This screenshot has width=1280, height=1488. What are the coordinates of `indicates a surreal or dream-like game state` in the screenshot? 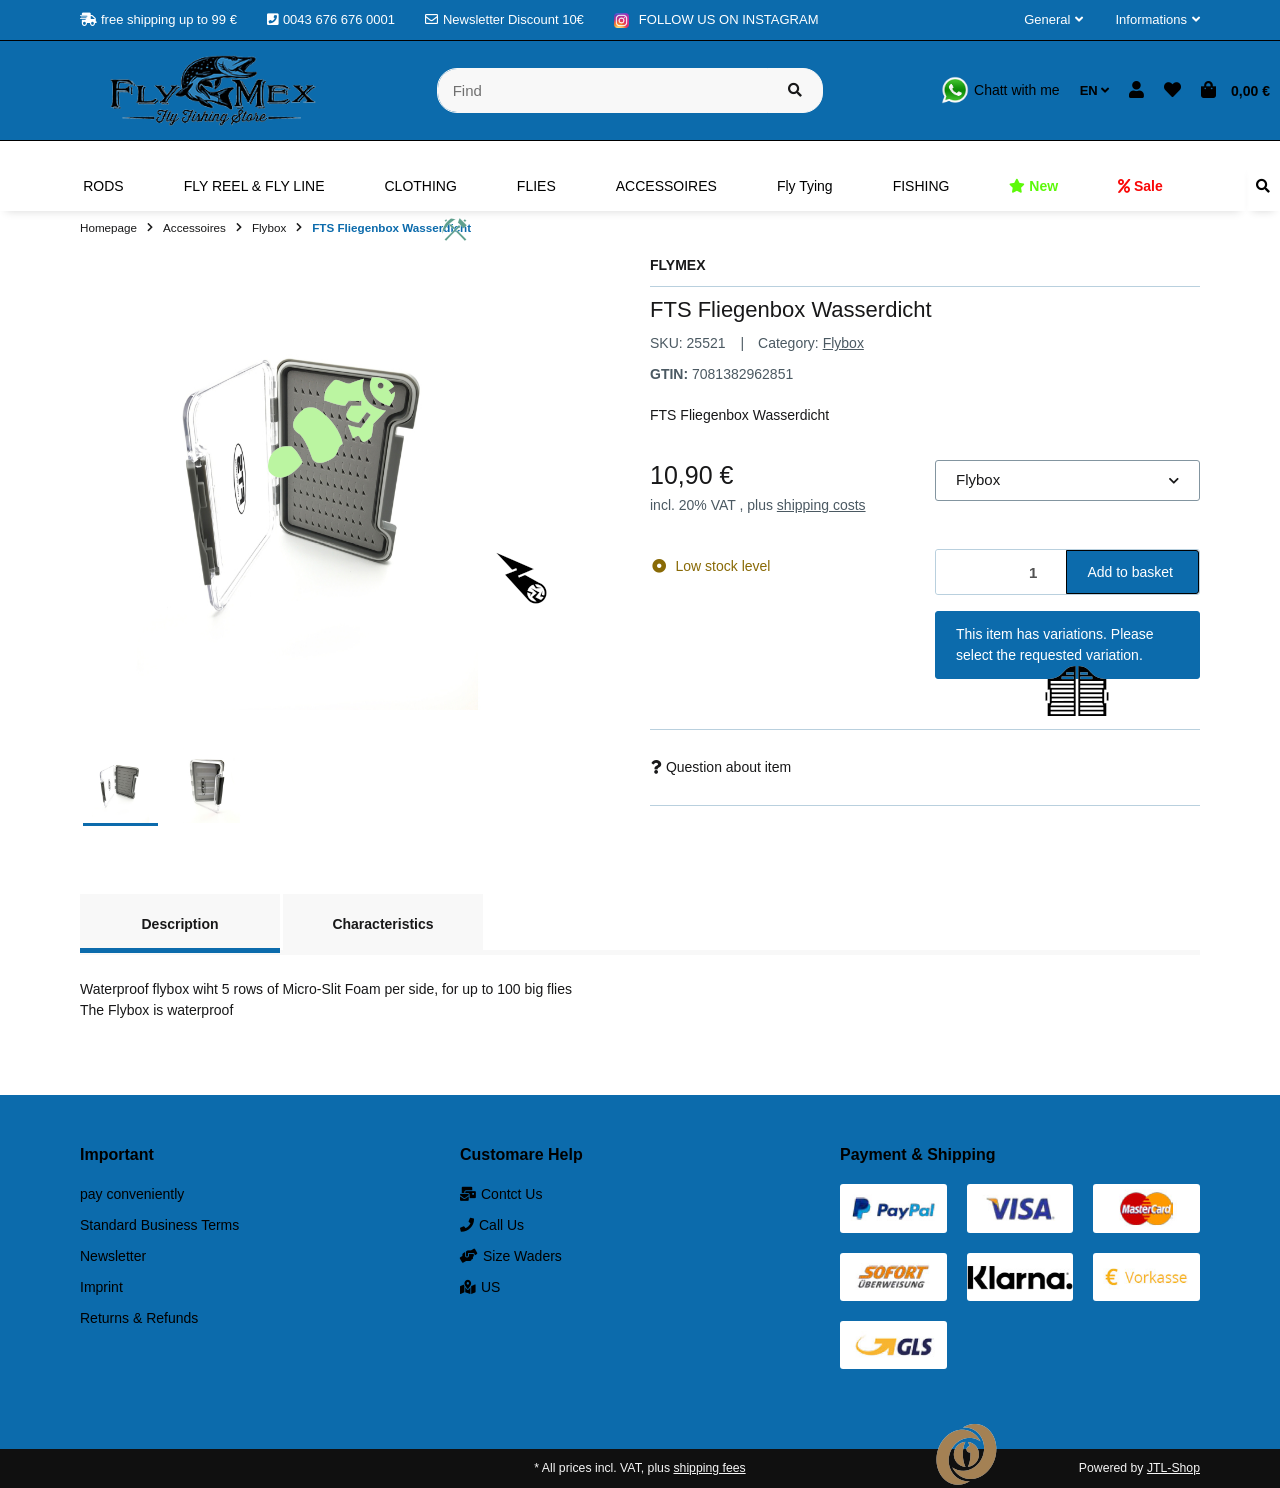 It's located at (966, 1454).